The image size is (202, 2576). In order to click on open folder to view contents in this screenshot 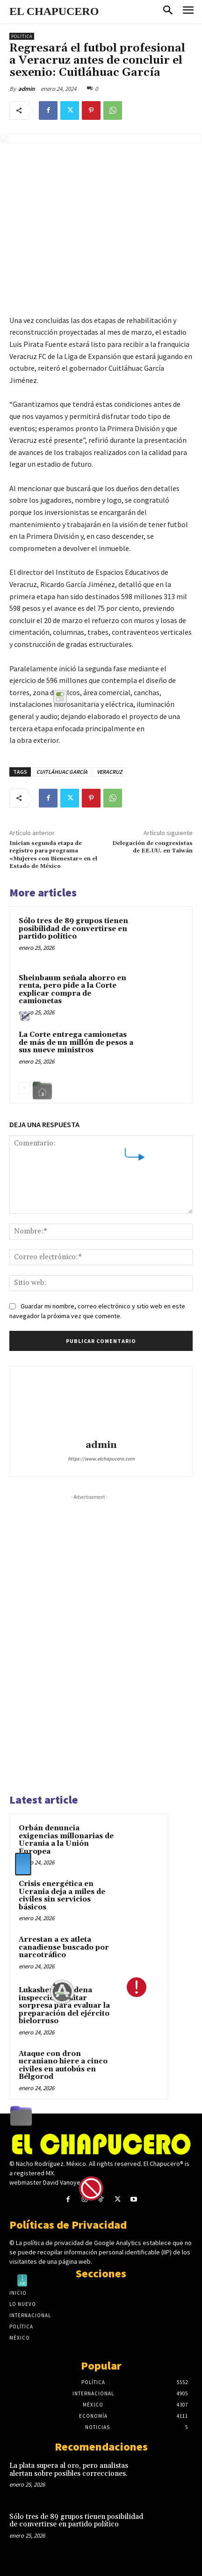, I will do `click(21, 2116)`.